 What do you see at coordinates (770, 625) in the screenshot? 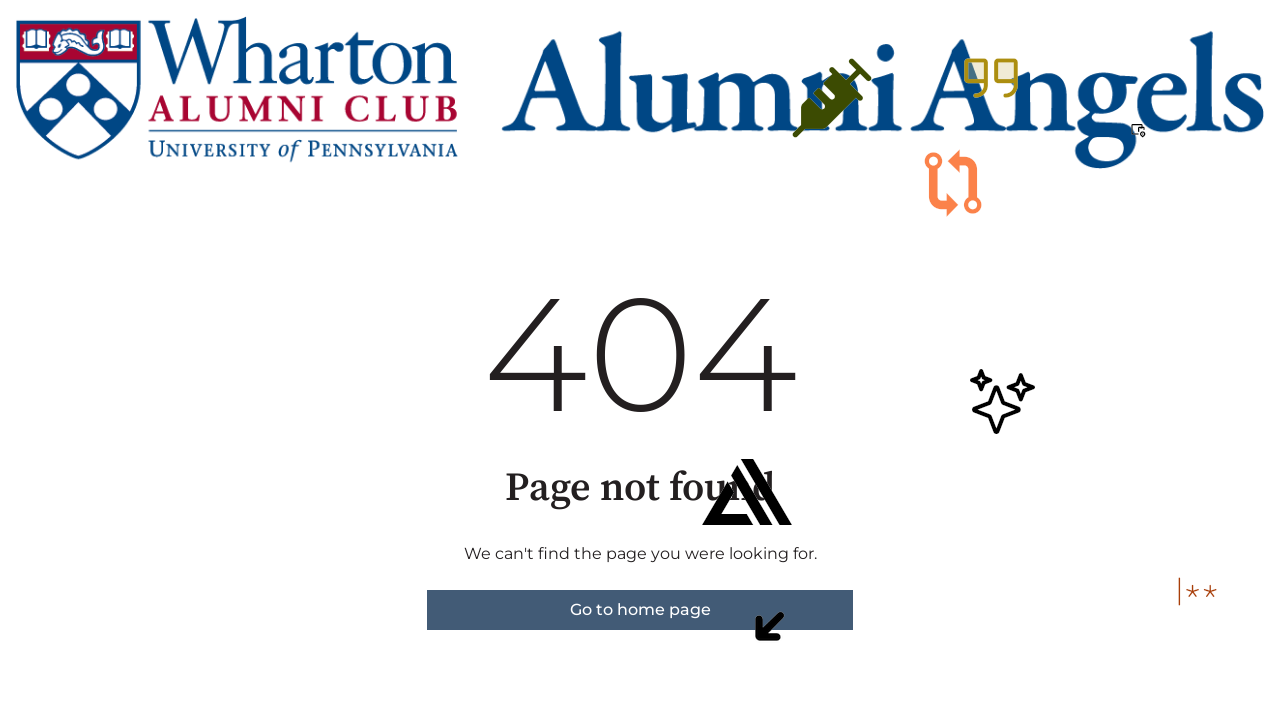
I see `access transit entry or exit points` at bounding box center [770, 625].